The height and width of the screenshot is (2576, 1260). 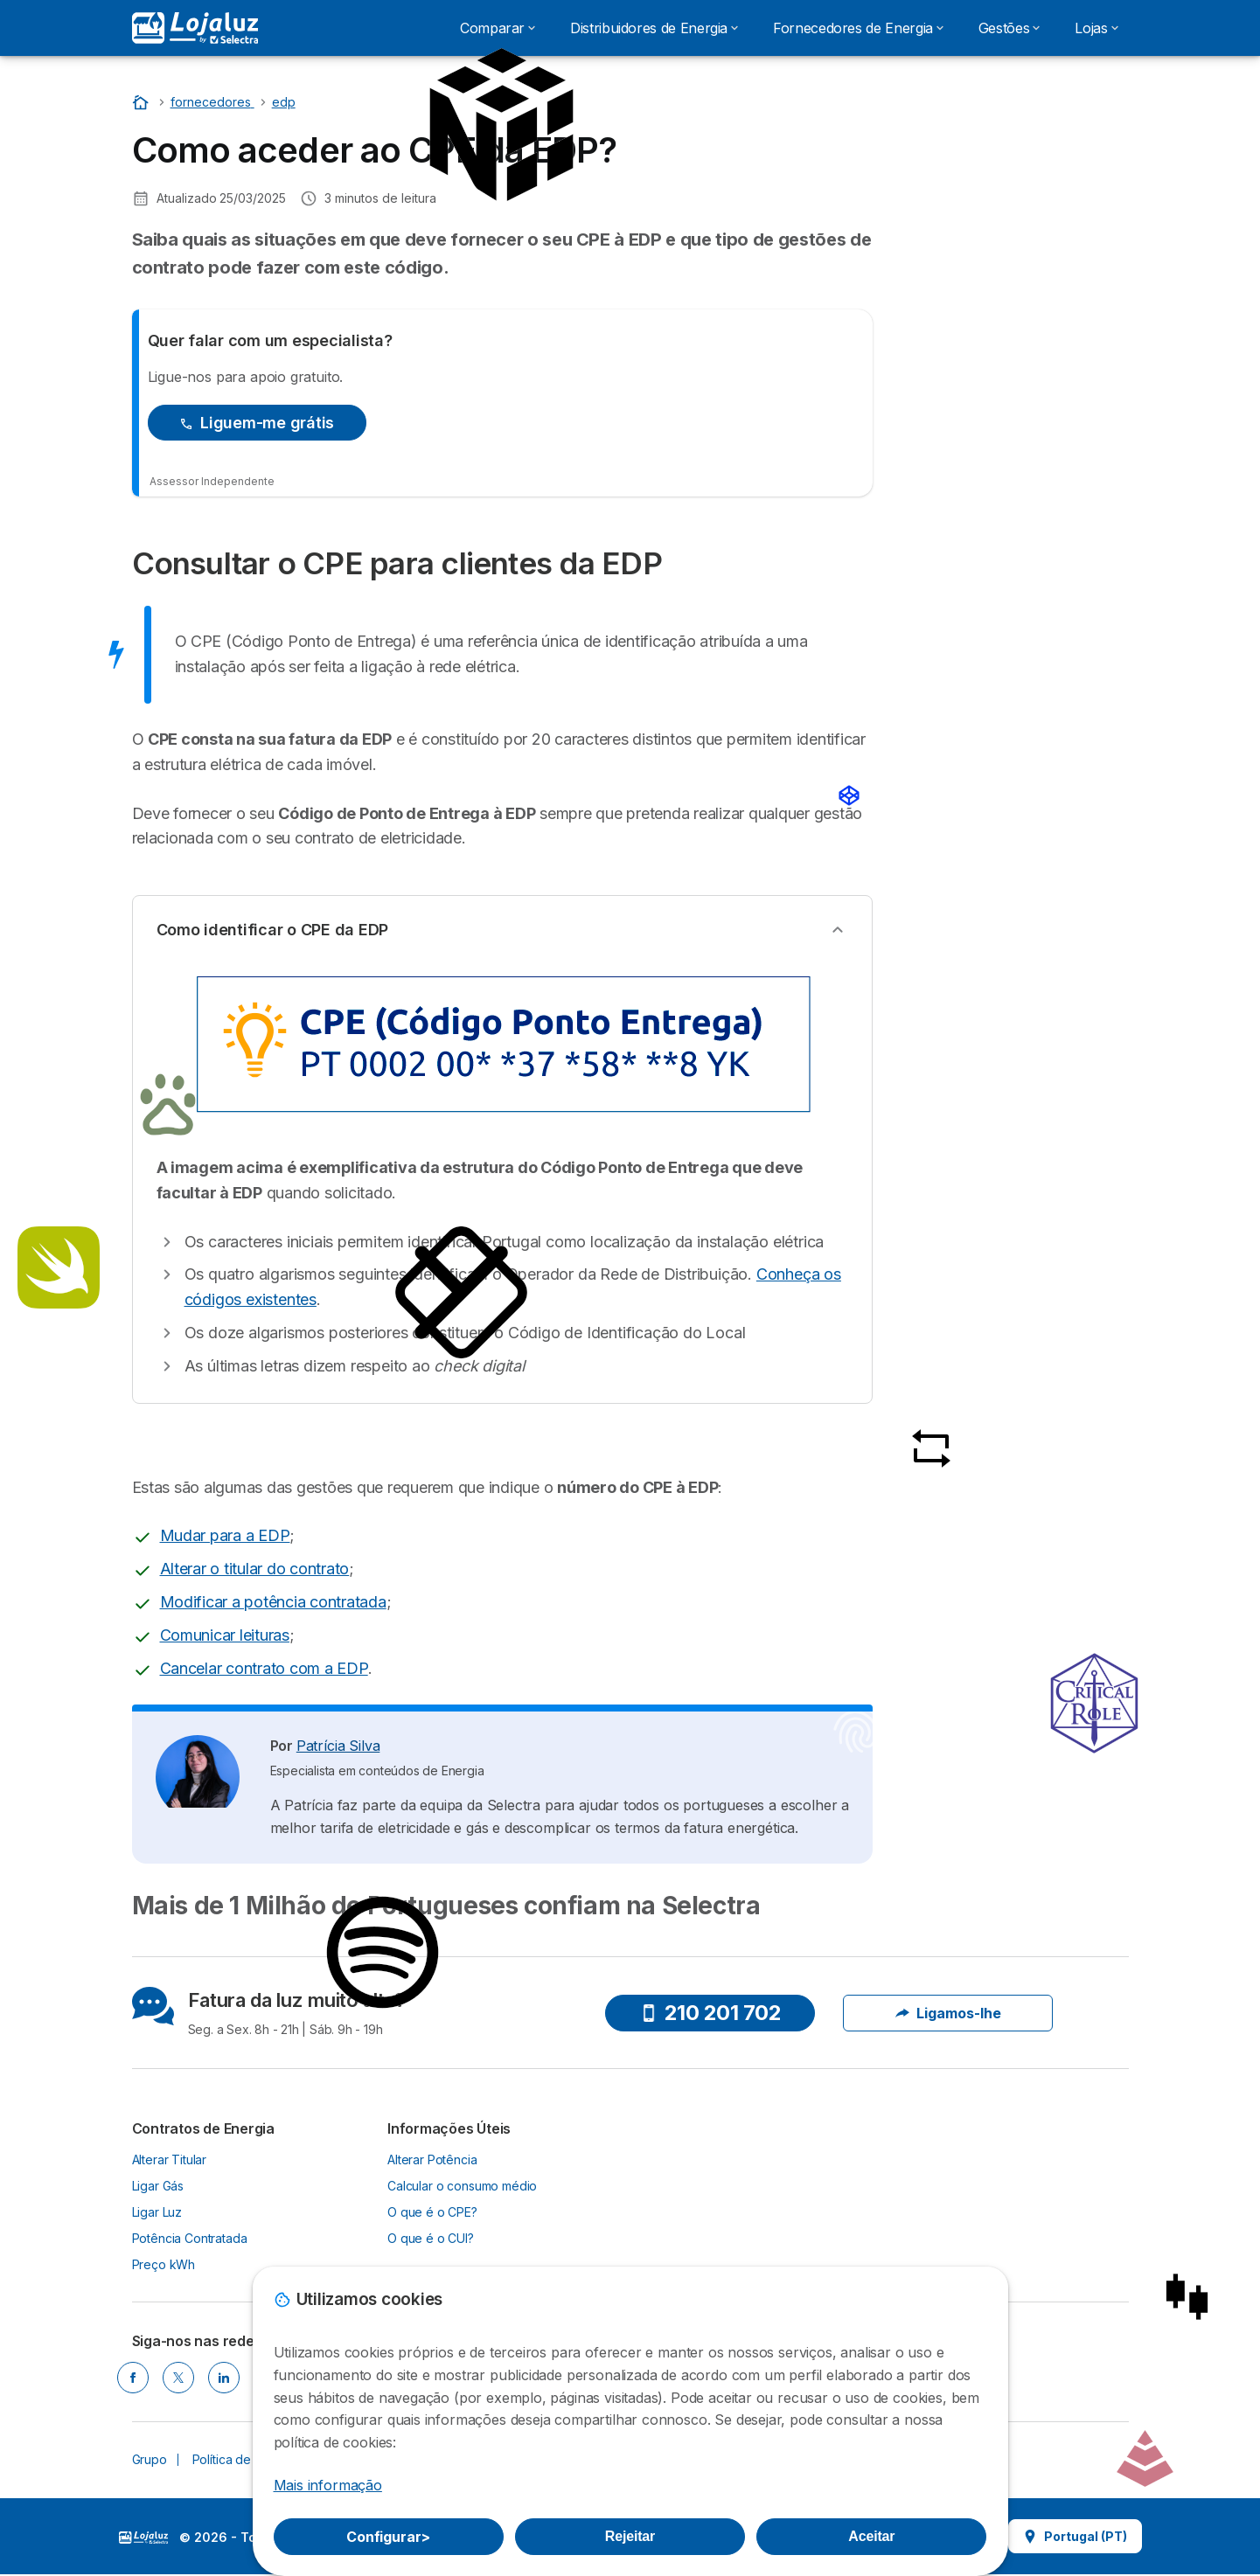 I want to click on NumPy library or package integration, so click(x=501, y=124).